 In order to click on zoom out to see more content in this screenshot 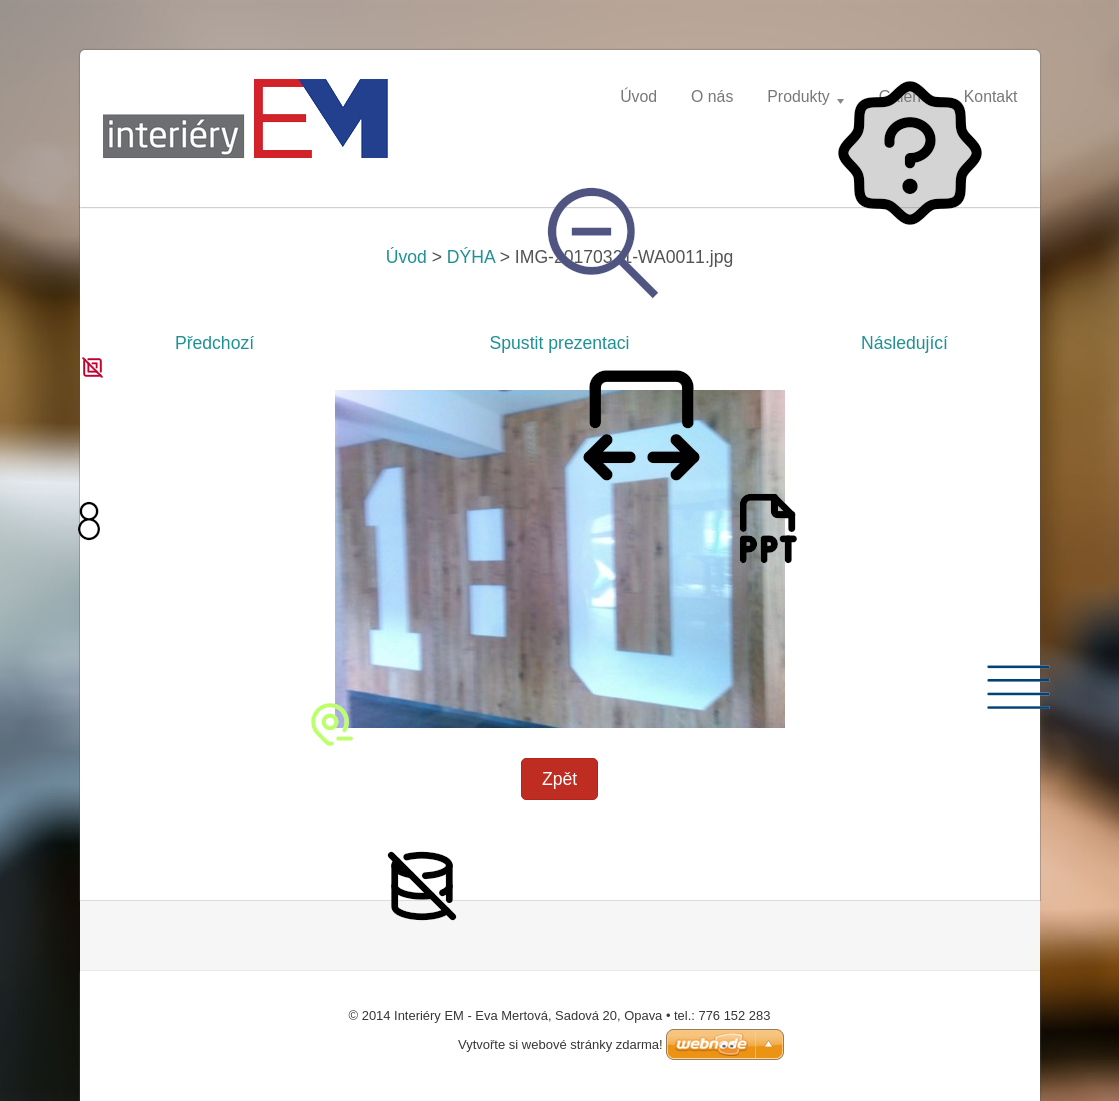, I will do `click(603, 243)`.